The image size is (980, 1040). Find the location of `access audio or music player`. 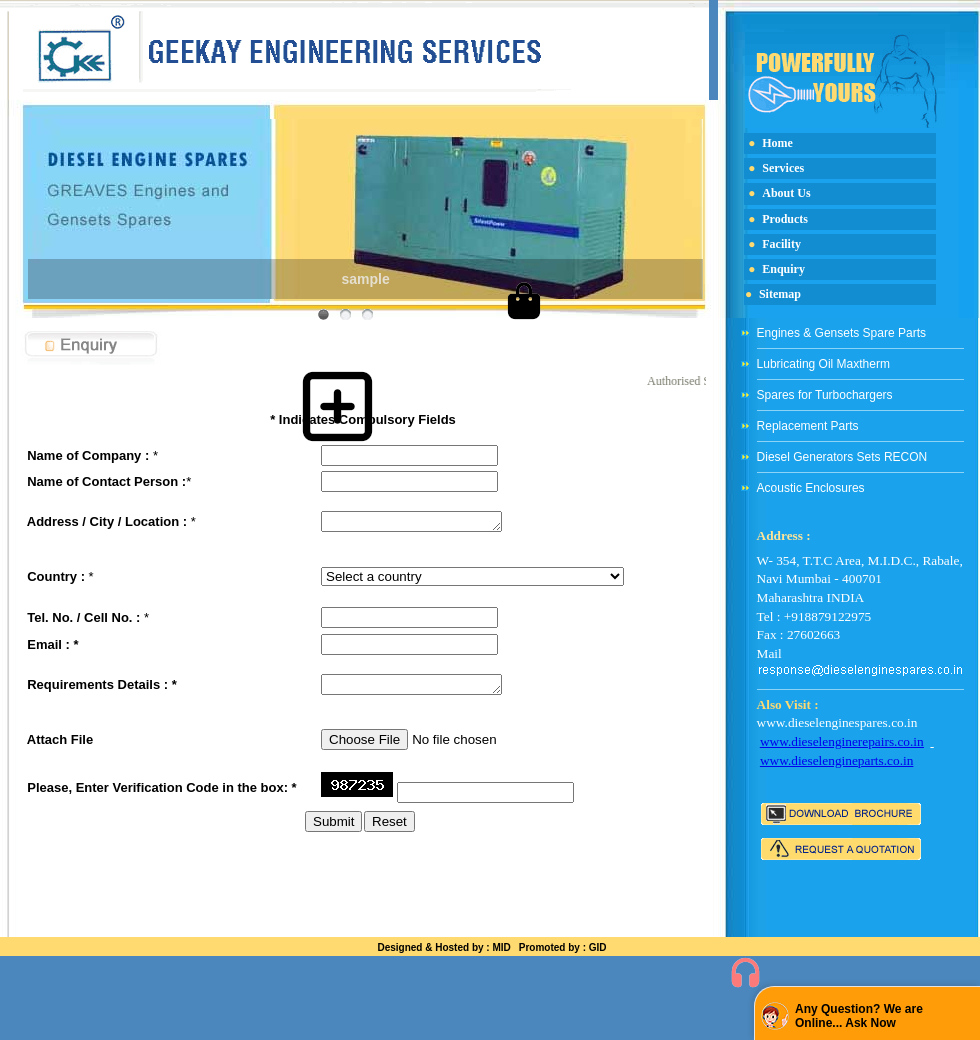

access audio or music player is located at coordinates (745, 973).